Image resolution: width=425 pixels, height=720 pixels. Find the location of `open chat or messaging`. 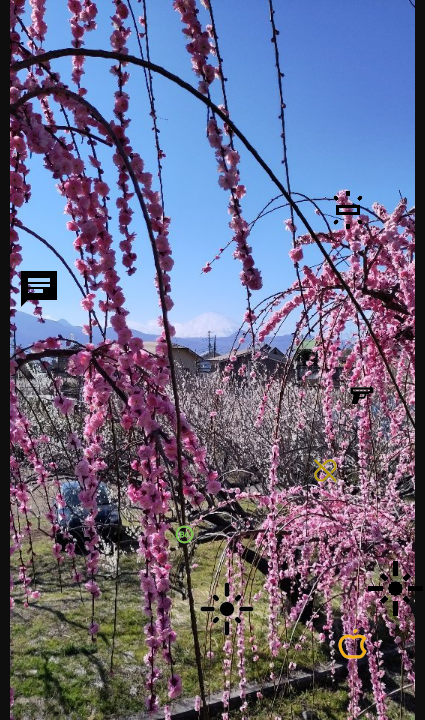

open chat or messaging is located at coordinates (39, 289).